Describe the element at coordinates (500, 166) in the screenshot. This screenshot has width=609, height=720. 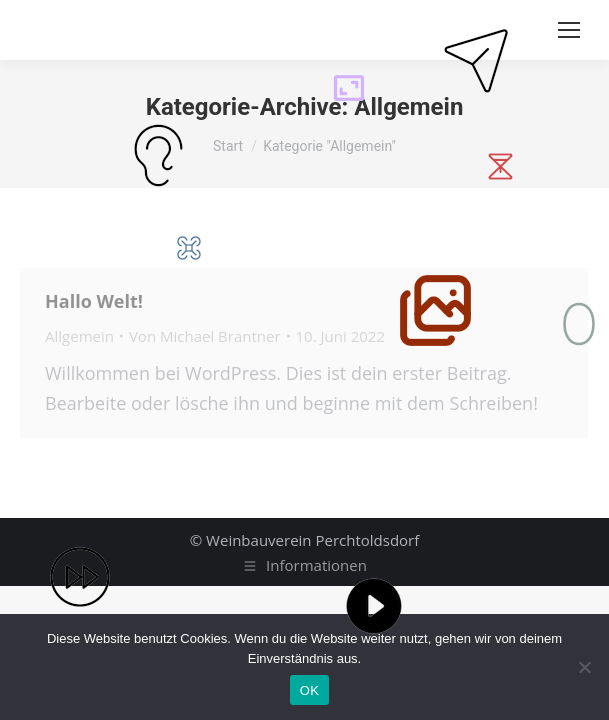
I see `indicates a task or process in progress` at that location.